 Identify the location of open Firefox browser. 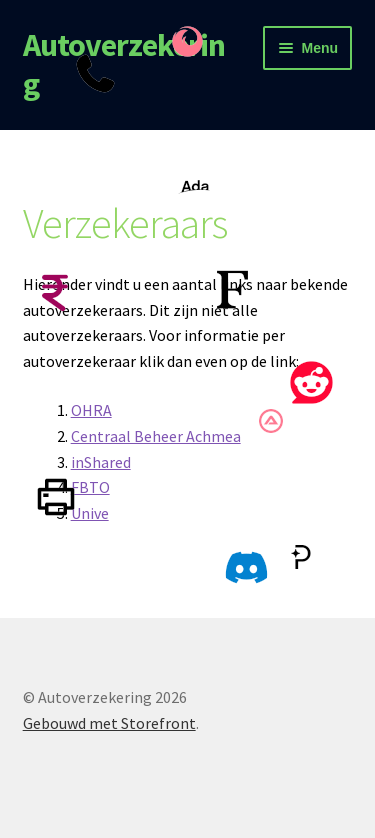
(187, 41).